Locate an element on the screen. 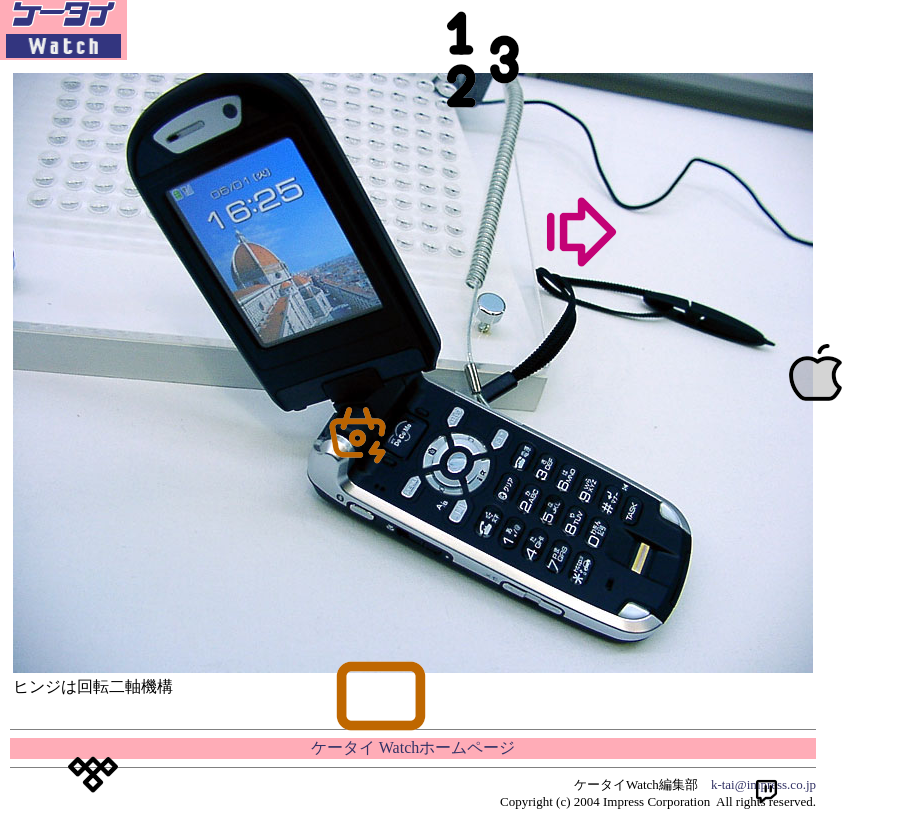 This screenshot has height=820, width=924. crop image to 7:5 aspect ratio is located at coordinates (381, 696).